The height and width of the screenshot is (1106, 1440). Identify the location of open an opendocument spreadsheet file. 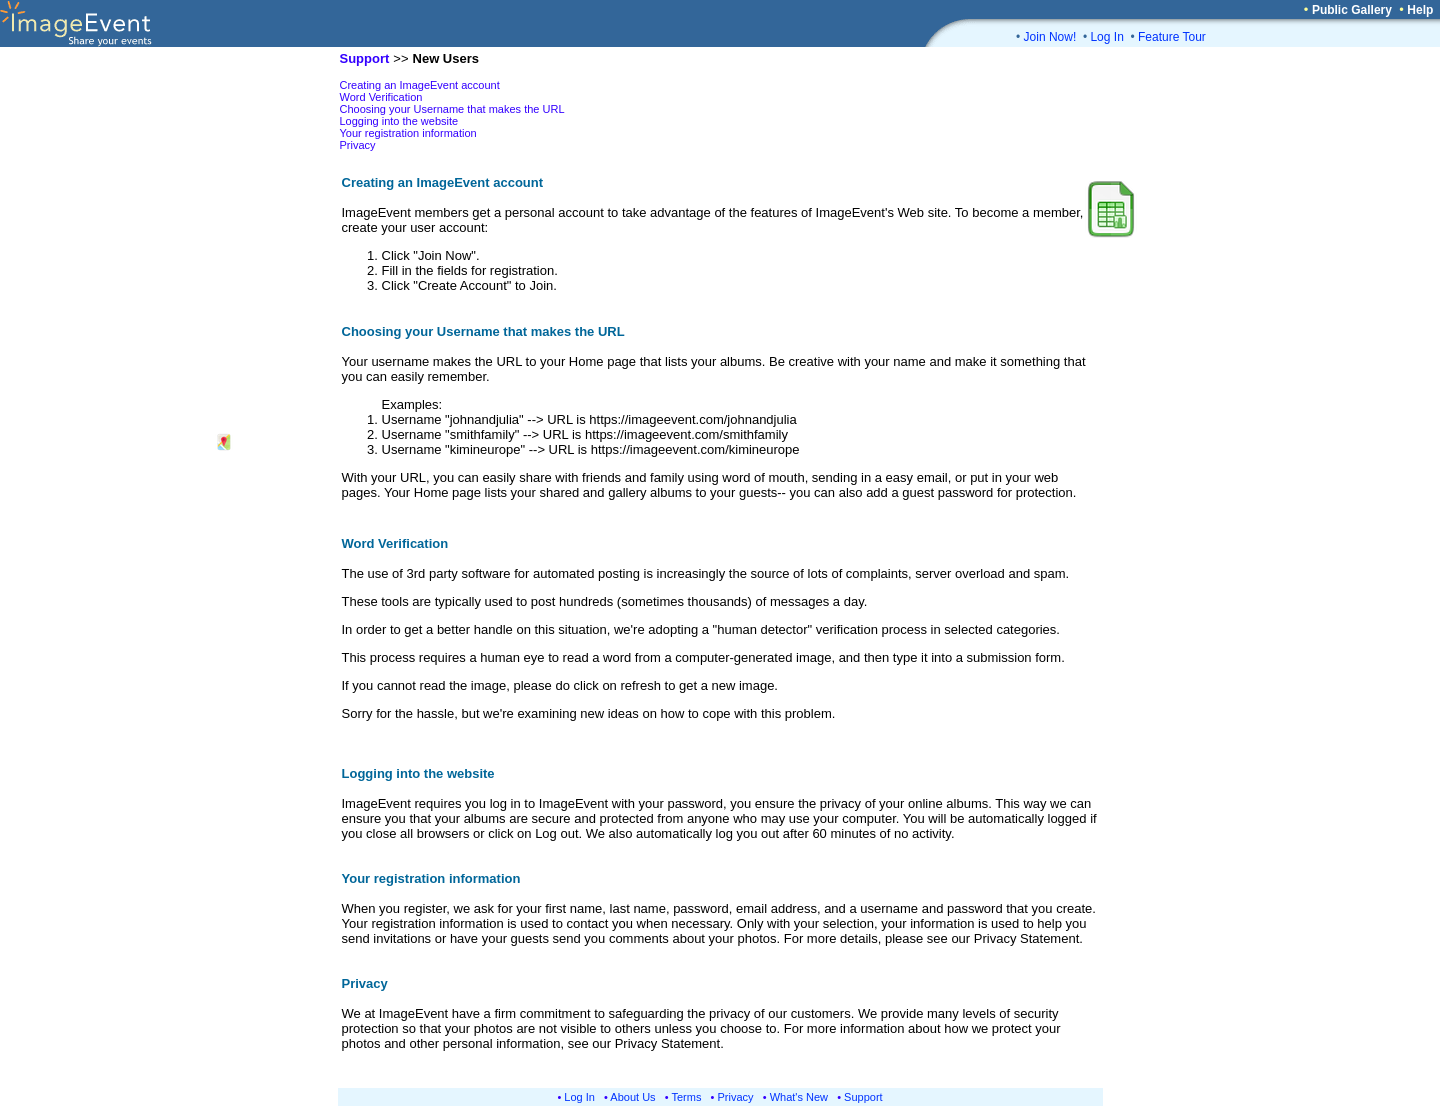
(1111, 209).